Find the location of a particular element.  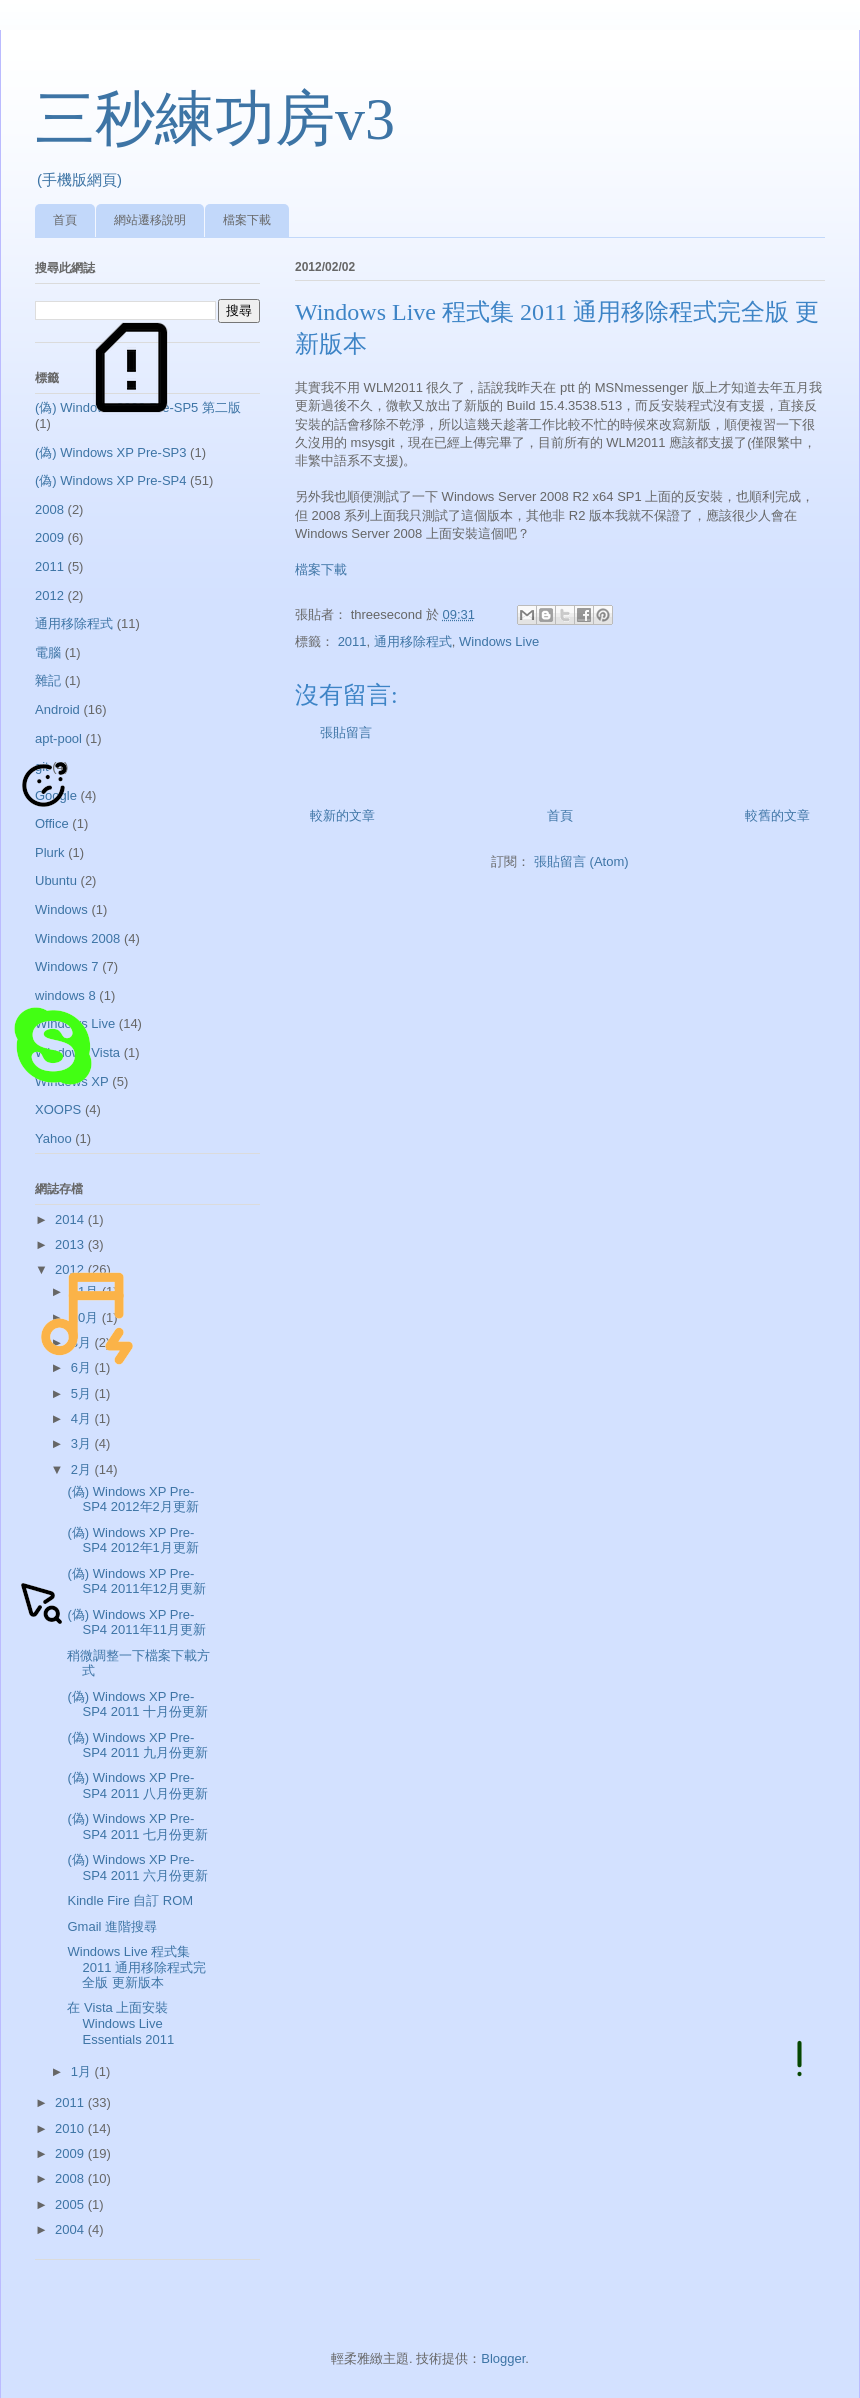

open Skype app is located at coordinates (53, 1046).